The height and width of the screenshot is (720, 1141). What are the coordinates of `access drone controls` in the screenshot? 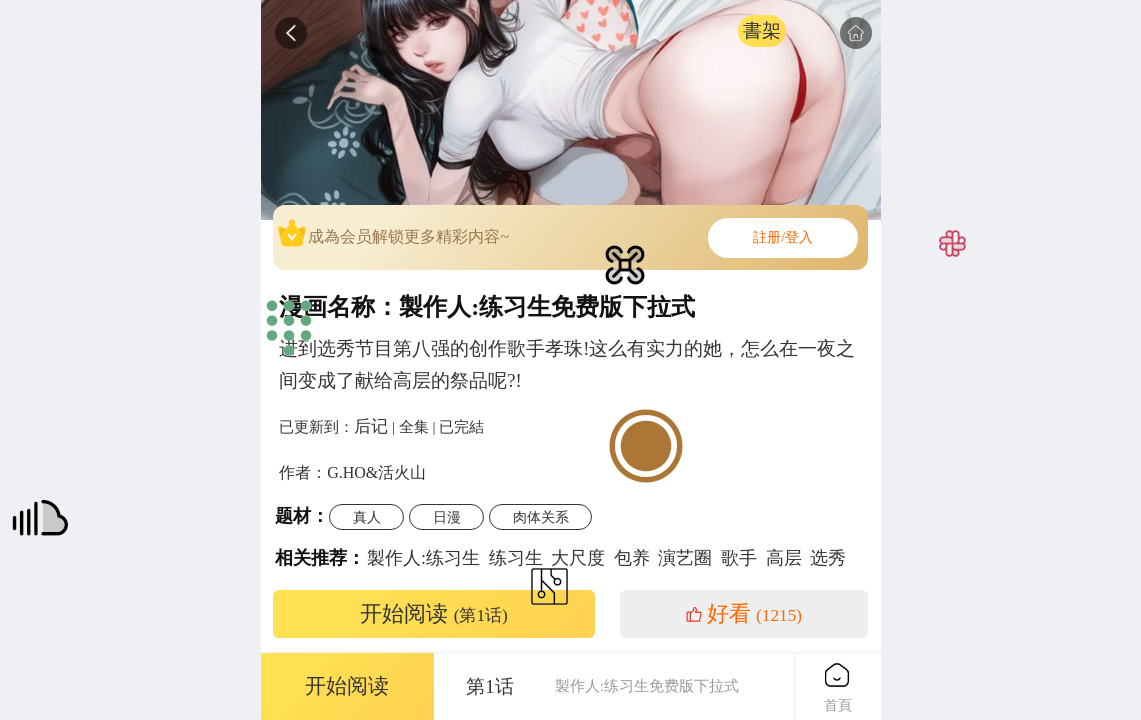 It's located at (625, 265).